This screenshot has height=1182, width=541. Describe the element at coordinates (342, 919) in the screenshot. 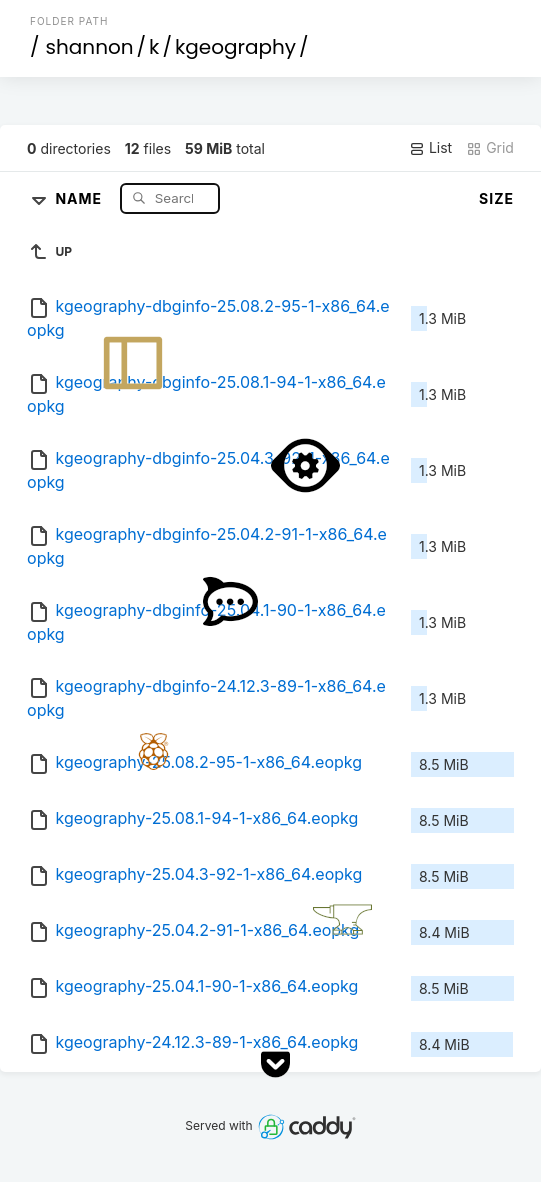

I see `conda-forge community package repository` at that location.